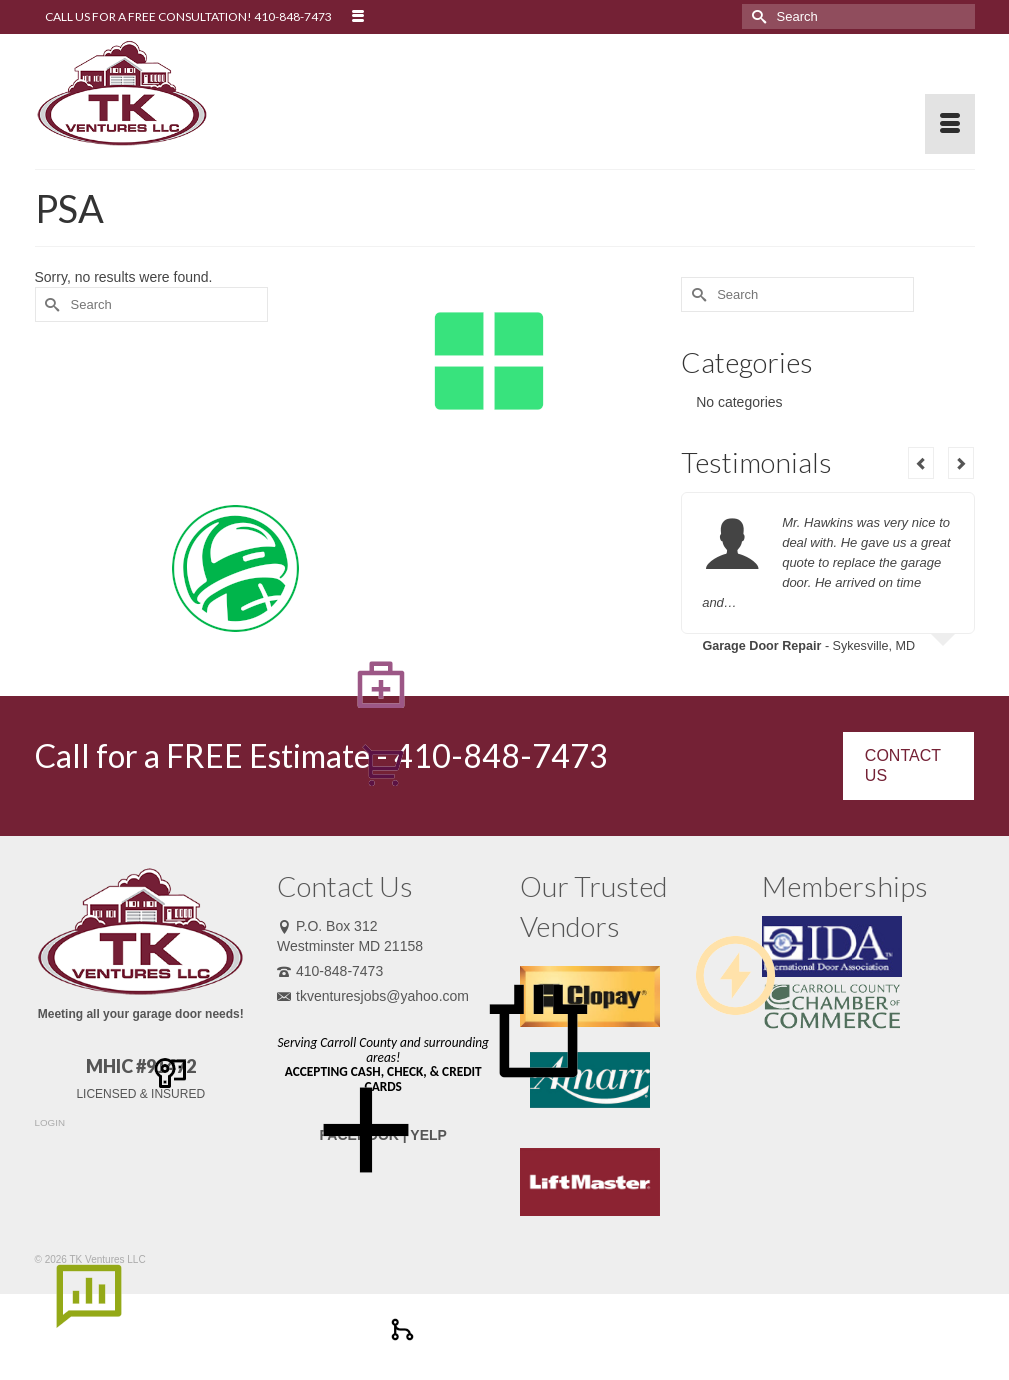  What do you see at coordinates (381, 687) in the screenshot?
I see `access first aid or medical resources` at bounding box center [381, 687].